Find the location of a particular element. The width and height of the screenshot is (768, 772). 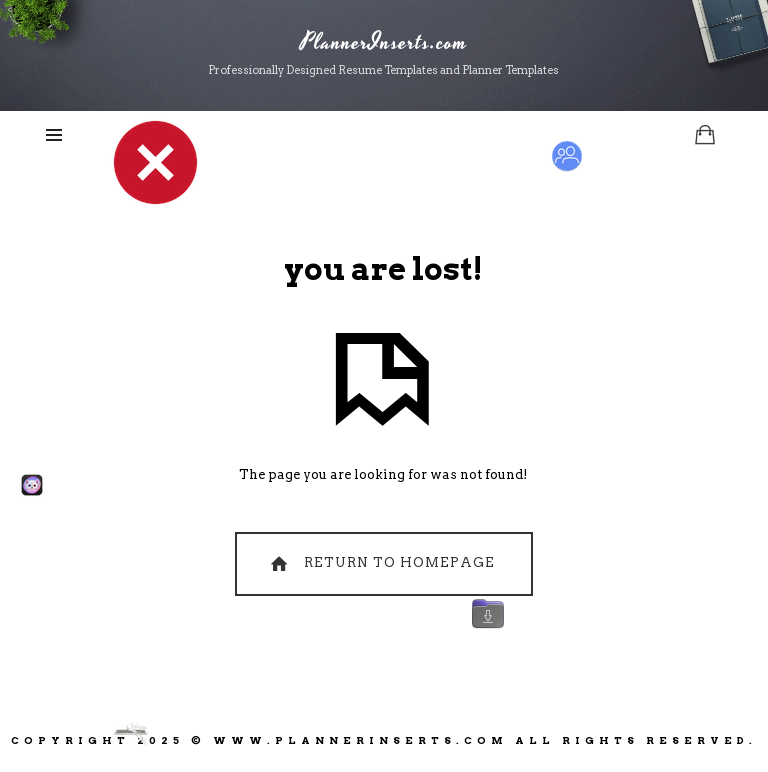

indicates shared or collaborative content is located at coordinates (567, 156).